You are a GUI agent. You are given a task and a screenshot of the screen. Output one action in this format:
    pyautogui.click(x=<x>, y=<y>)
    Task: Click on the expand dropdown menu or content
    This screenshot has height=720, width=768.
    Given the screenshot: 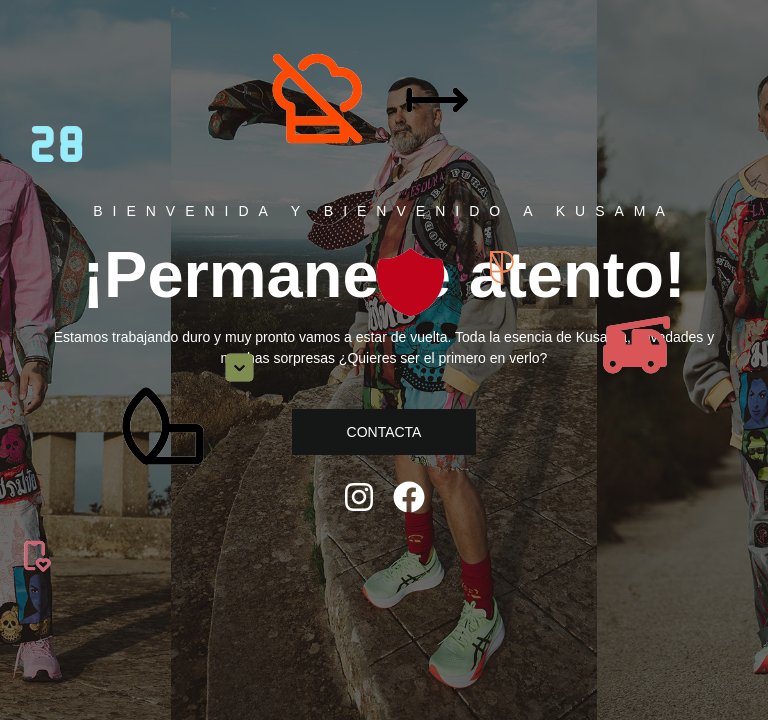 What is the action you would take?
    pyautogui.click(x=239, y=367)
    